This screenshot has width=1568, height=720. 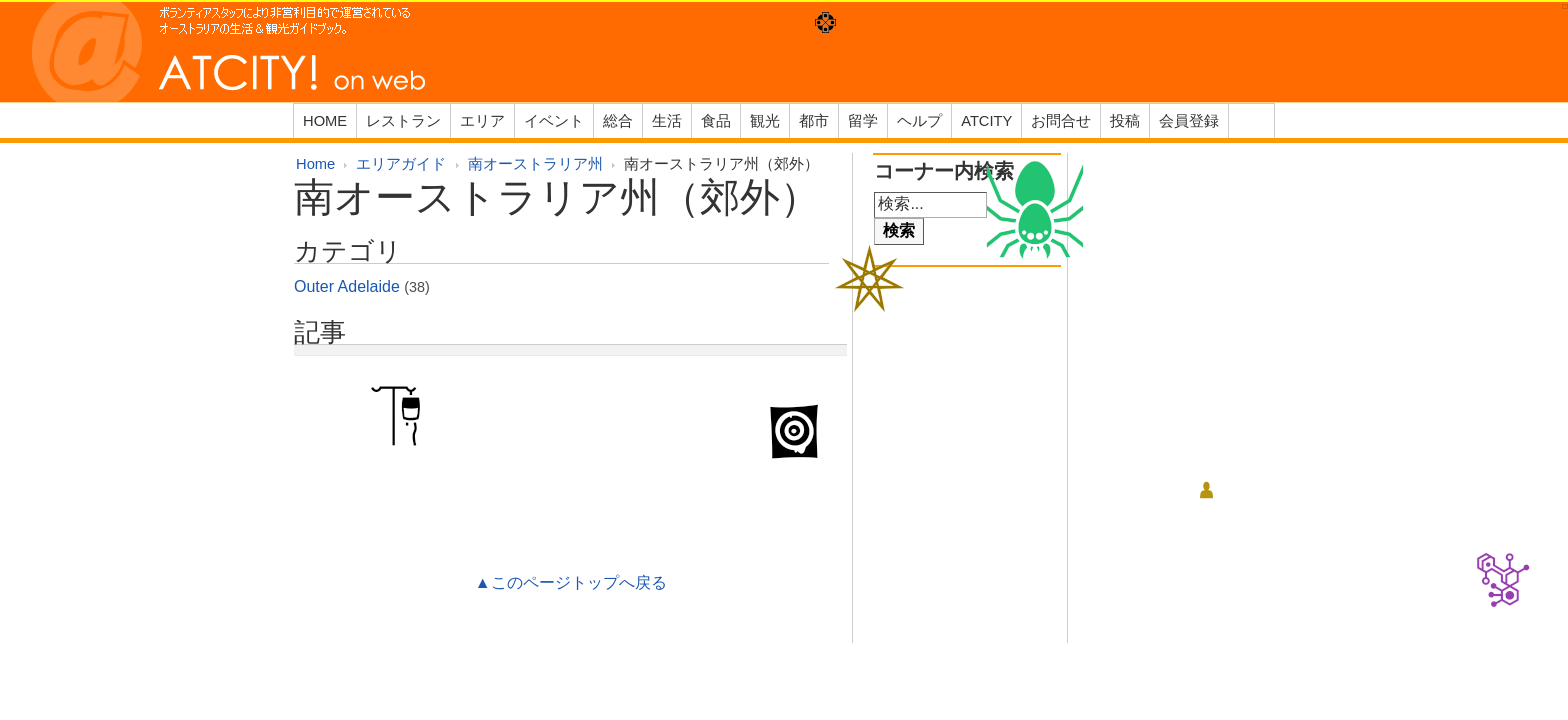 What do you see at coordinates (1035, 209) in the screenshot?
I see `indicates spider or arachnid enemy type in game` at bounding box center [1035, 209].